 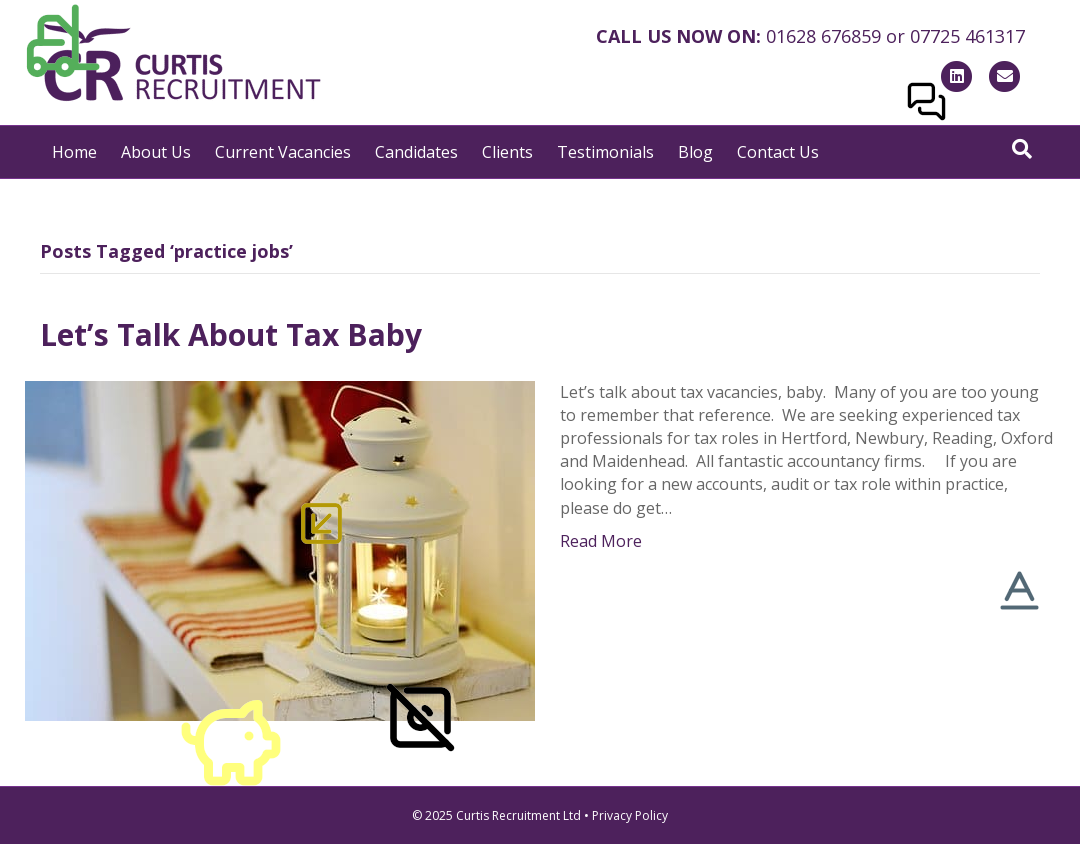 I want to click on disable mask or overlay effect, so click(x=420, y=717).